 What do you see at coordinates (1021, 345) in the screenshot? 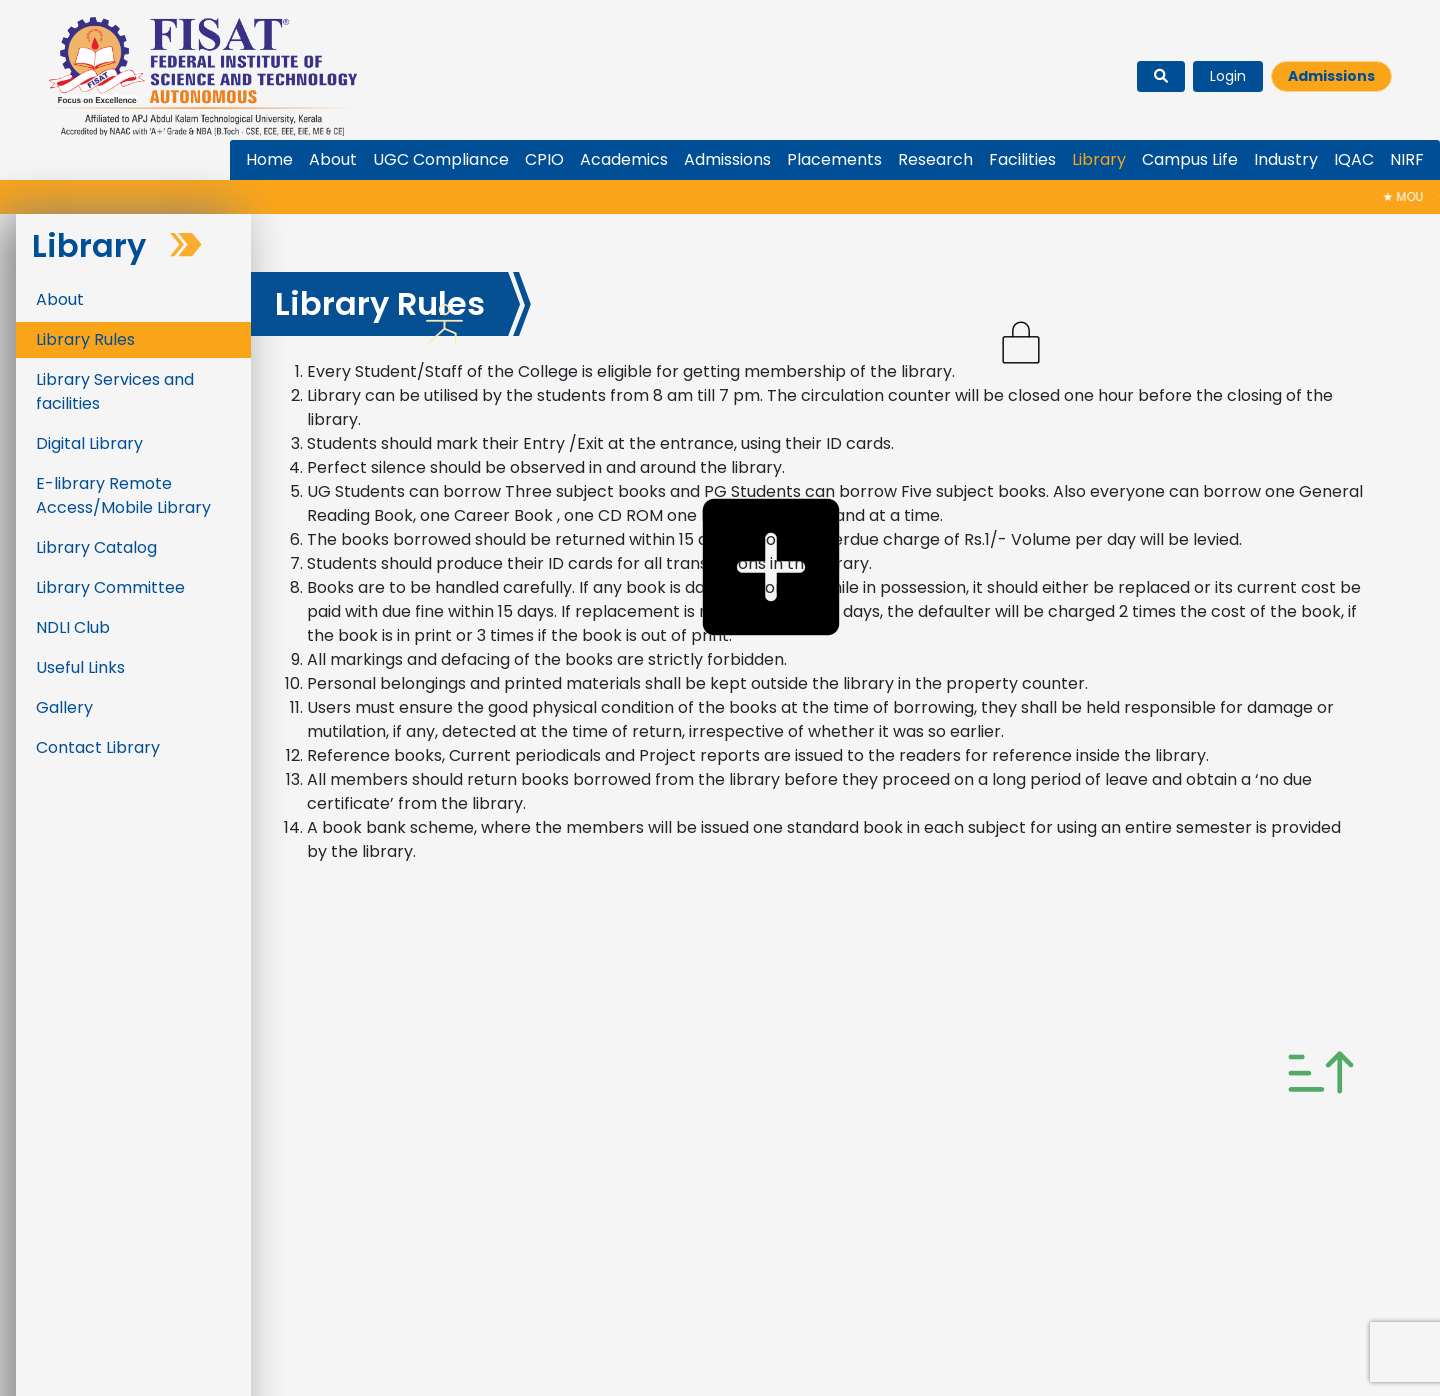
I see `lock or secure this item` at bounding box center [1021, 345].